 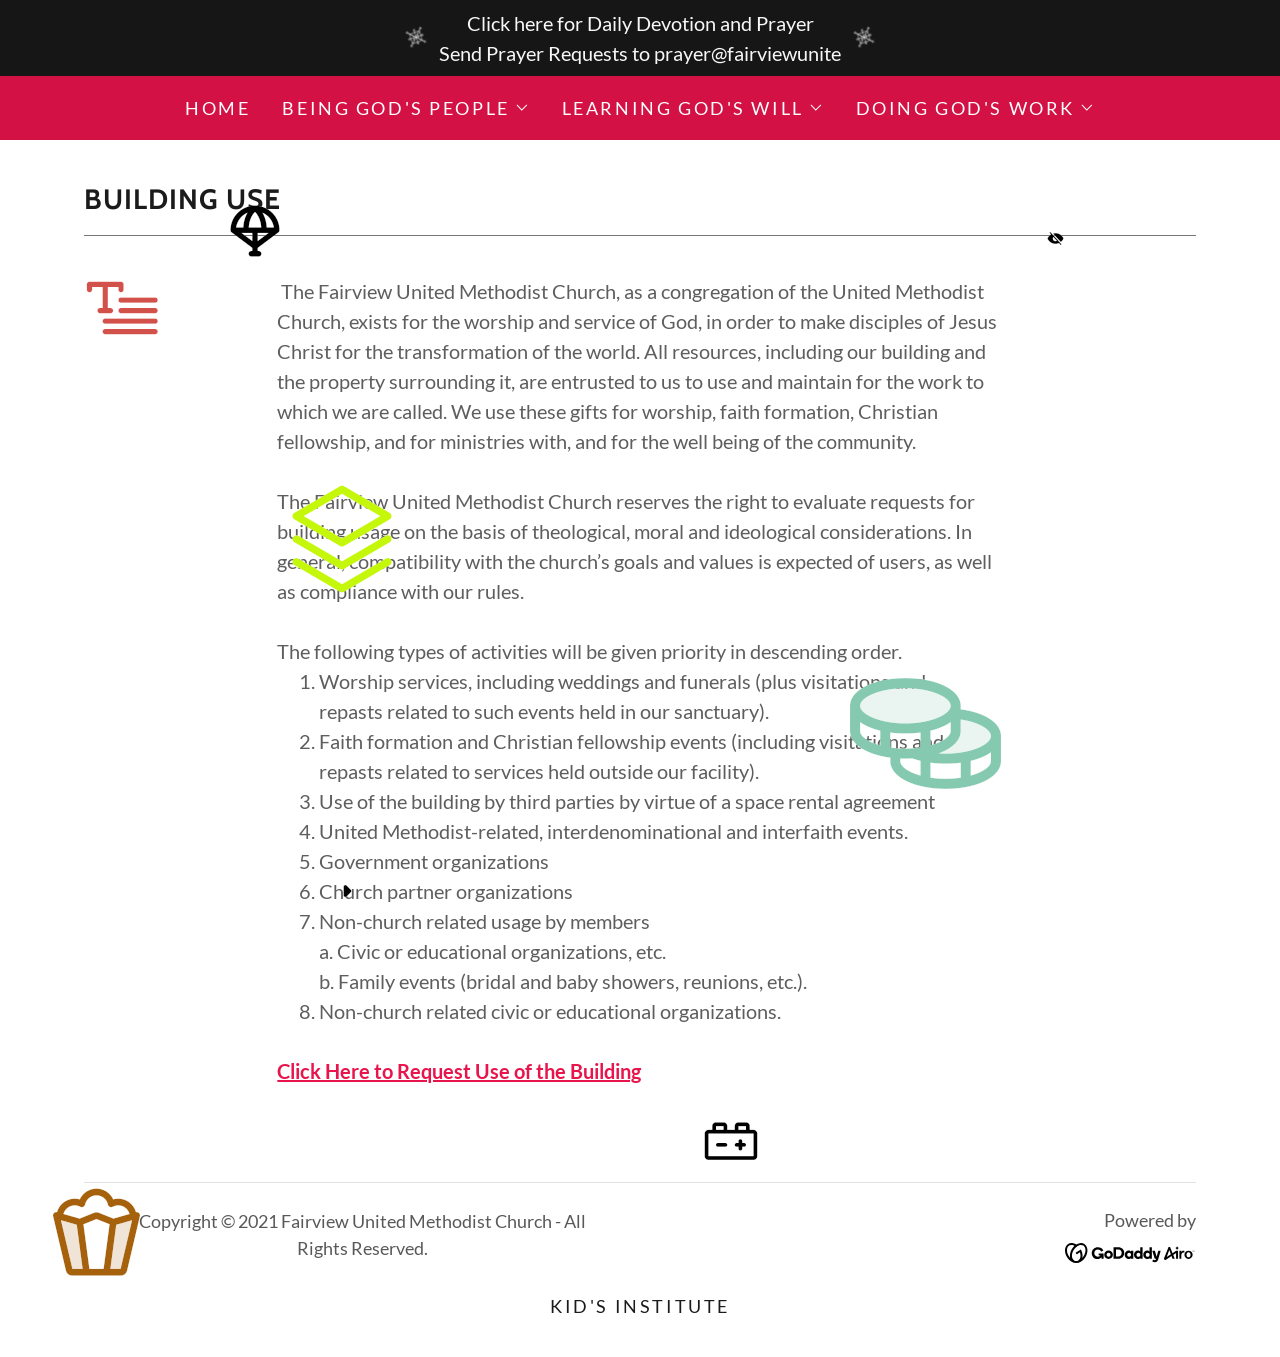 I want to click on view layers or stacked content, so click(x=342, y=539).